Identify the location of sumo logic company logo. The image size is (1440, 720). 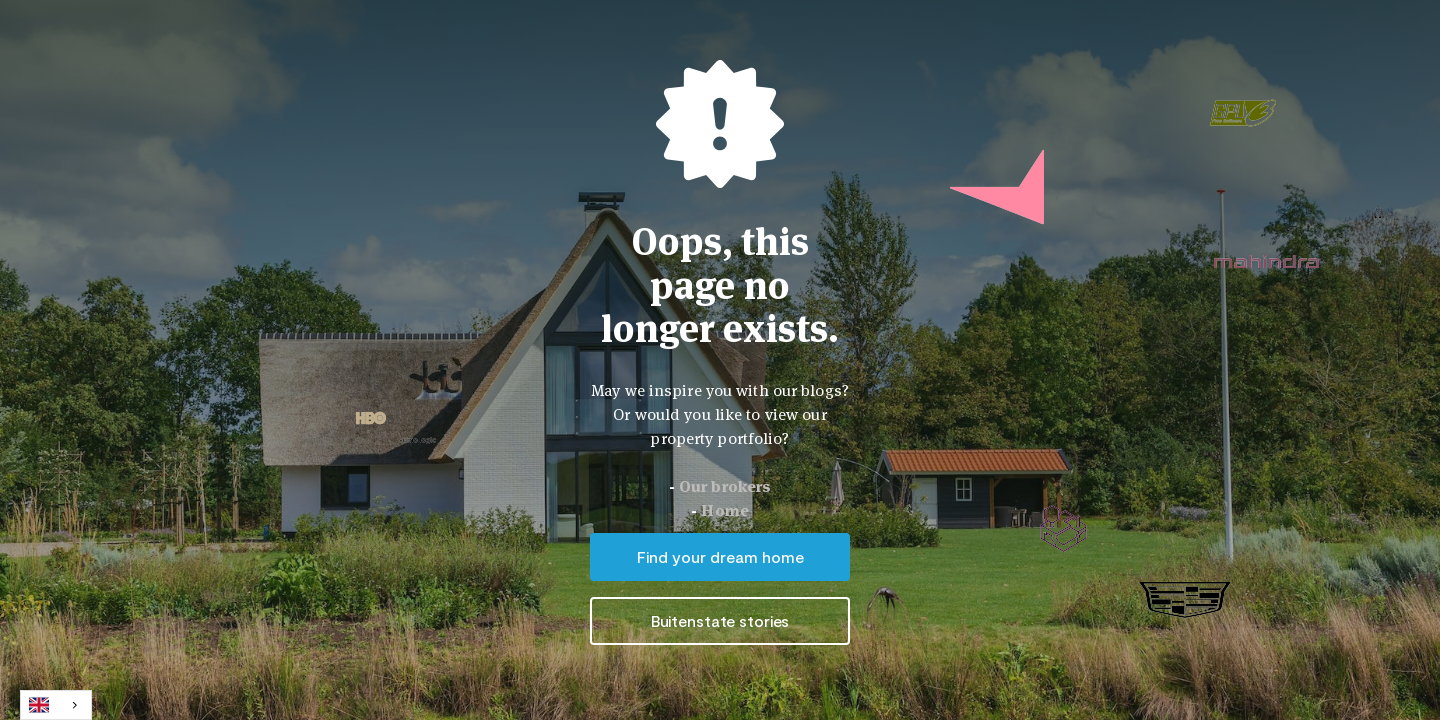
(417, 440).